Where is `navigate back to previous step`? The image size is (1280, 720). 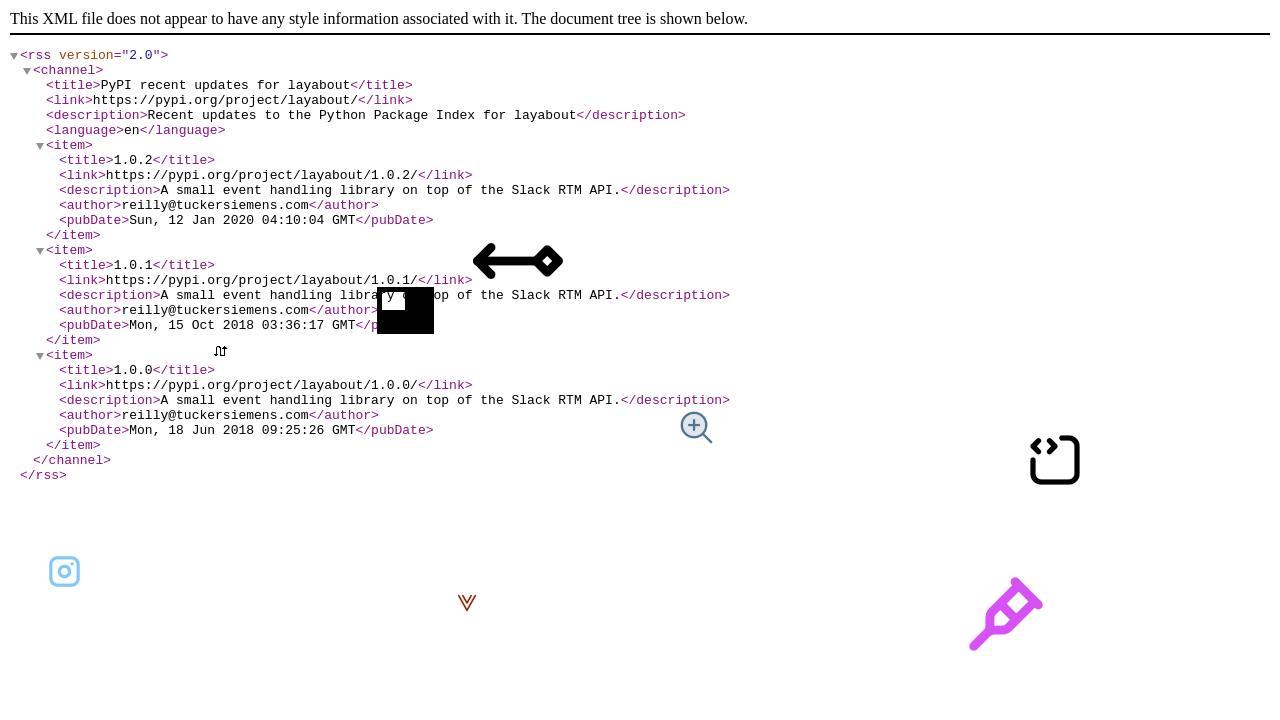
navigate back to previous step is located at coordinates (518, 261).